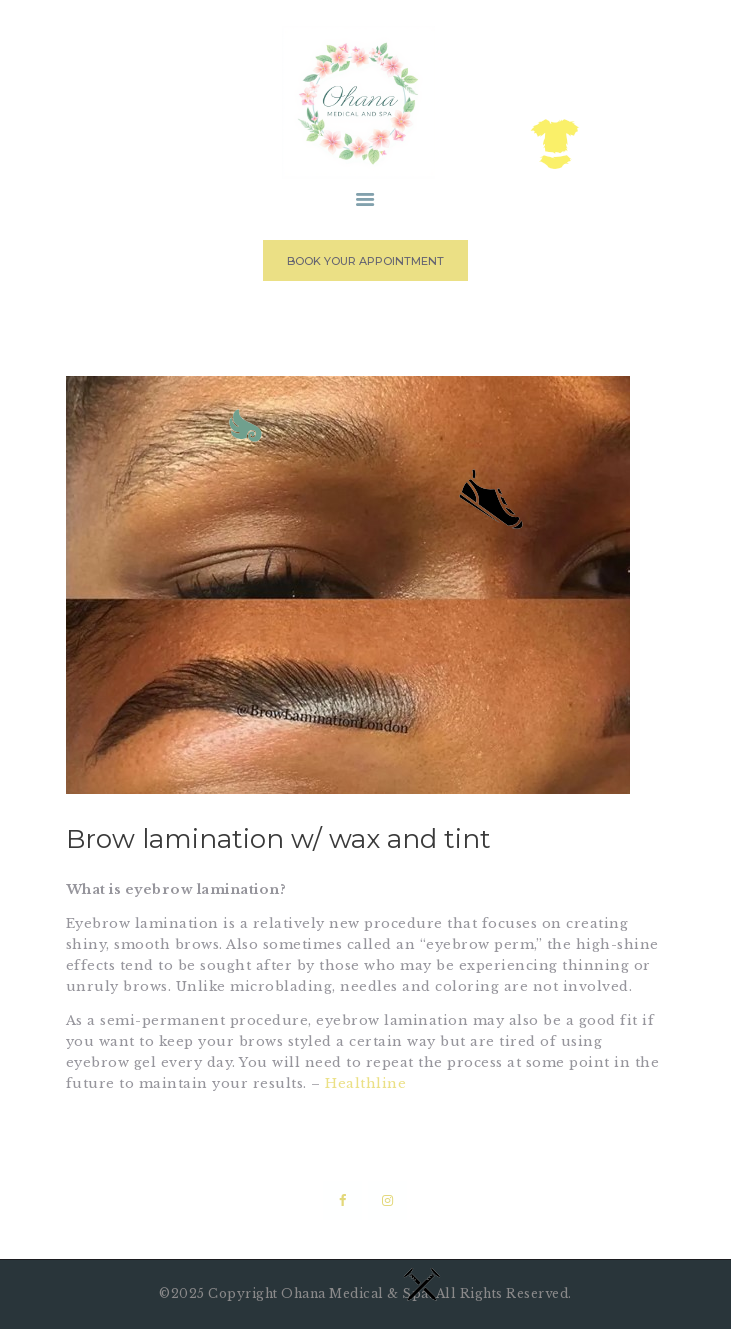  Describe the element at coordinates (555, 144) in the screenshot. I see `equip fur armor or primitive clothing` at that location.